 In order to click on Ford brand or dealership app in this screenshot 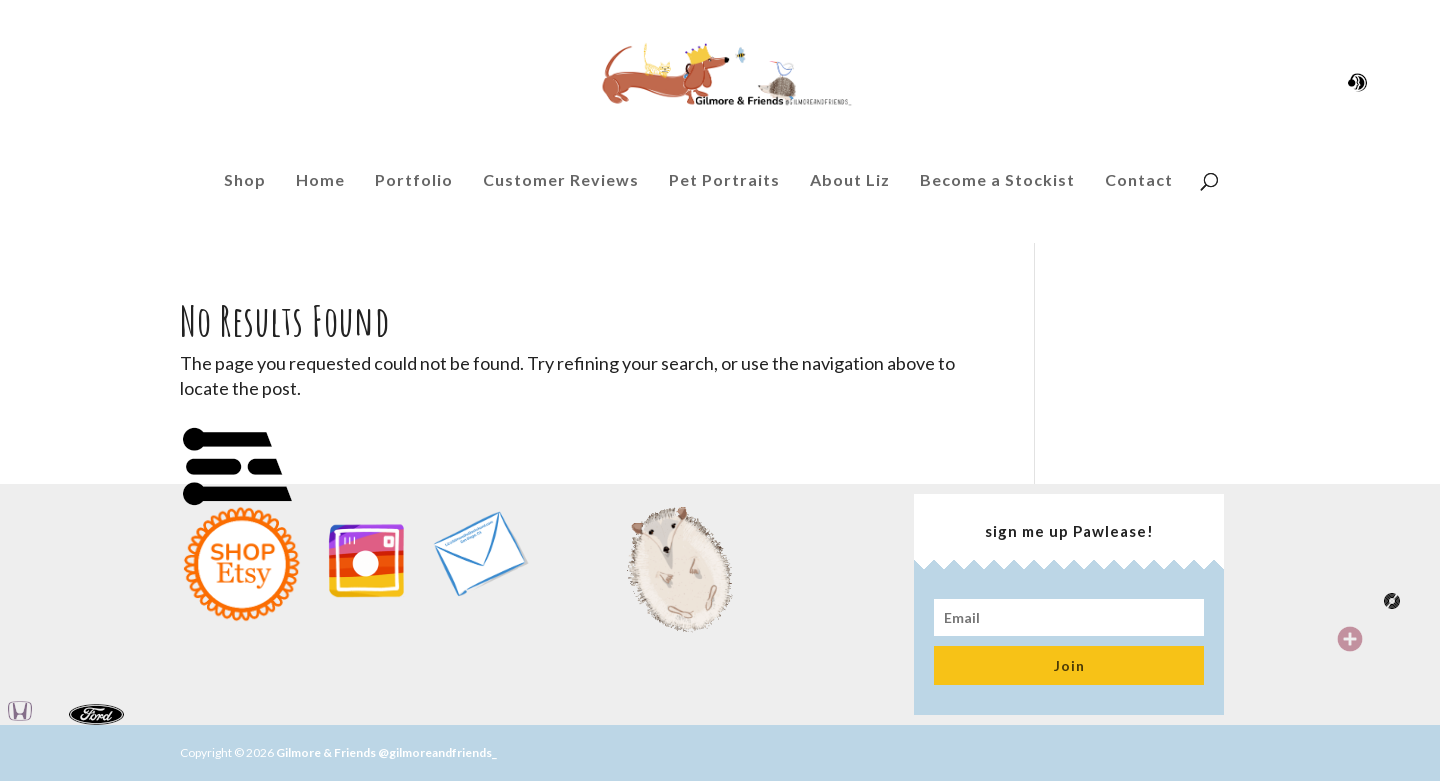, I will do `click(96, 714)`.